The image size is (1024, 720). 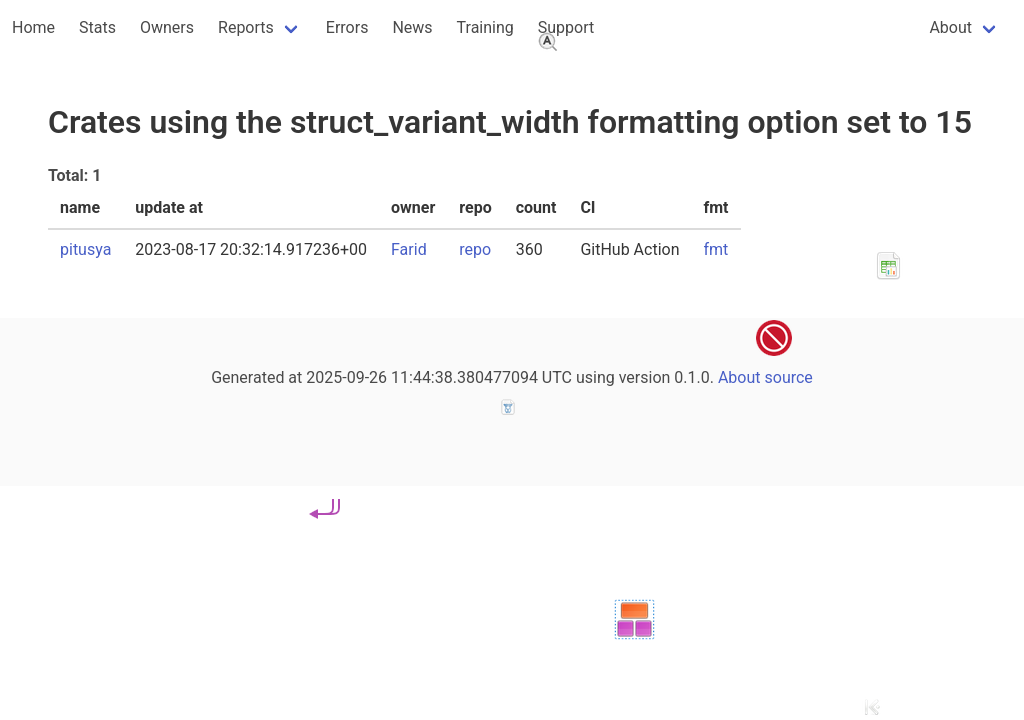 What do you see at coordinates (634, 619) in the screenshot?
I see `select all items in the current view` at bounding box center [634, 619].